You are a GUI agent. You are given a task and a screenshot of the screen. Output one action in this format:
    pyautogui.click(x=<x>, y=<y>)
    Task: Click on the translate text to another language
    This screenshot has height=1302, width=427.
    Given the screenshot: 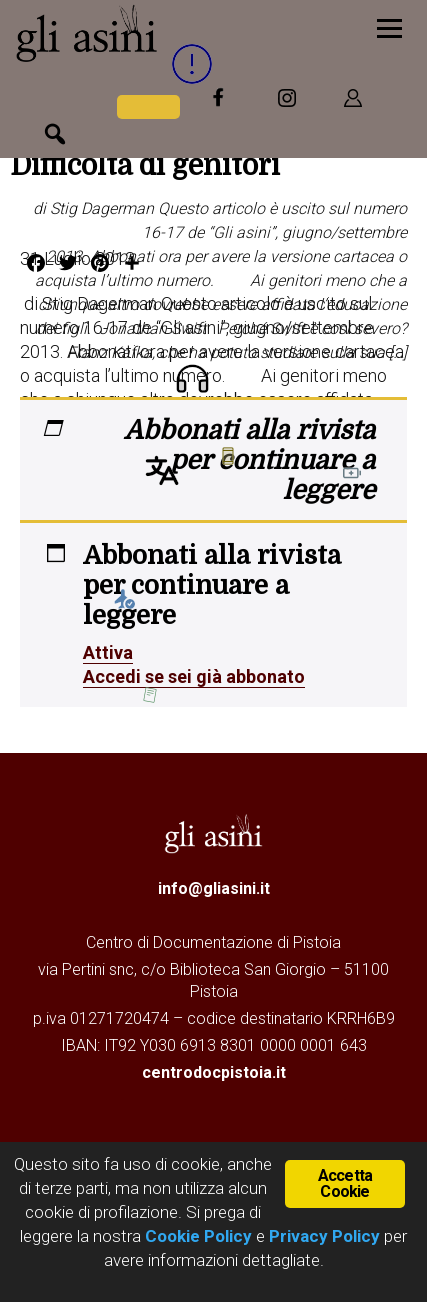 What is the action you would take?
    pyautogui.click(x=161, y=471)
    